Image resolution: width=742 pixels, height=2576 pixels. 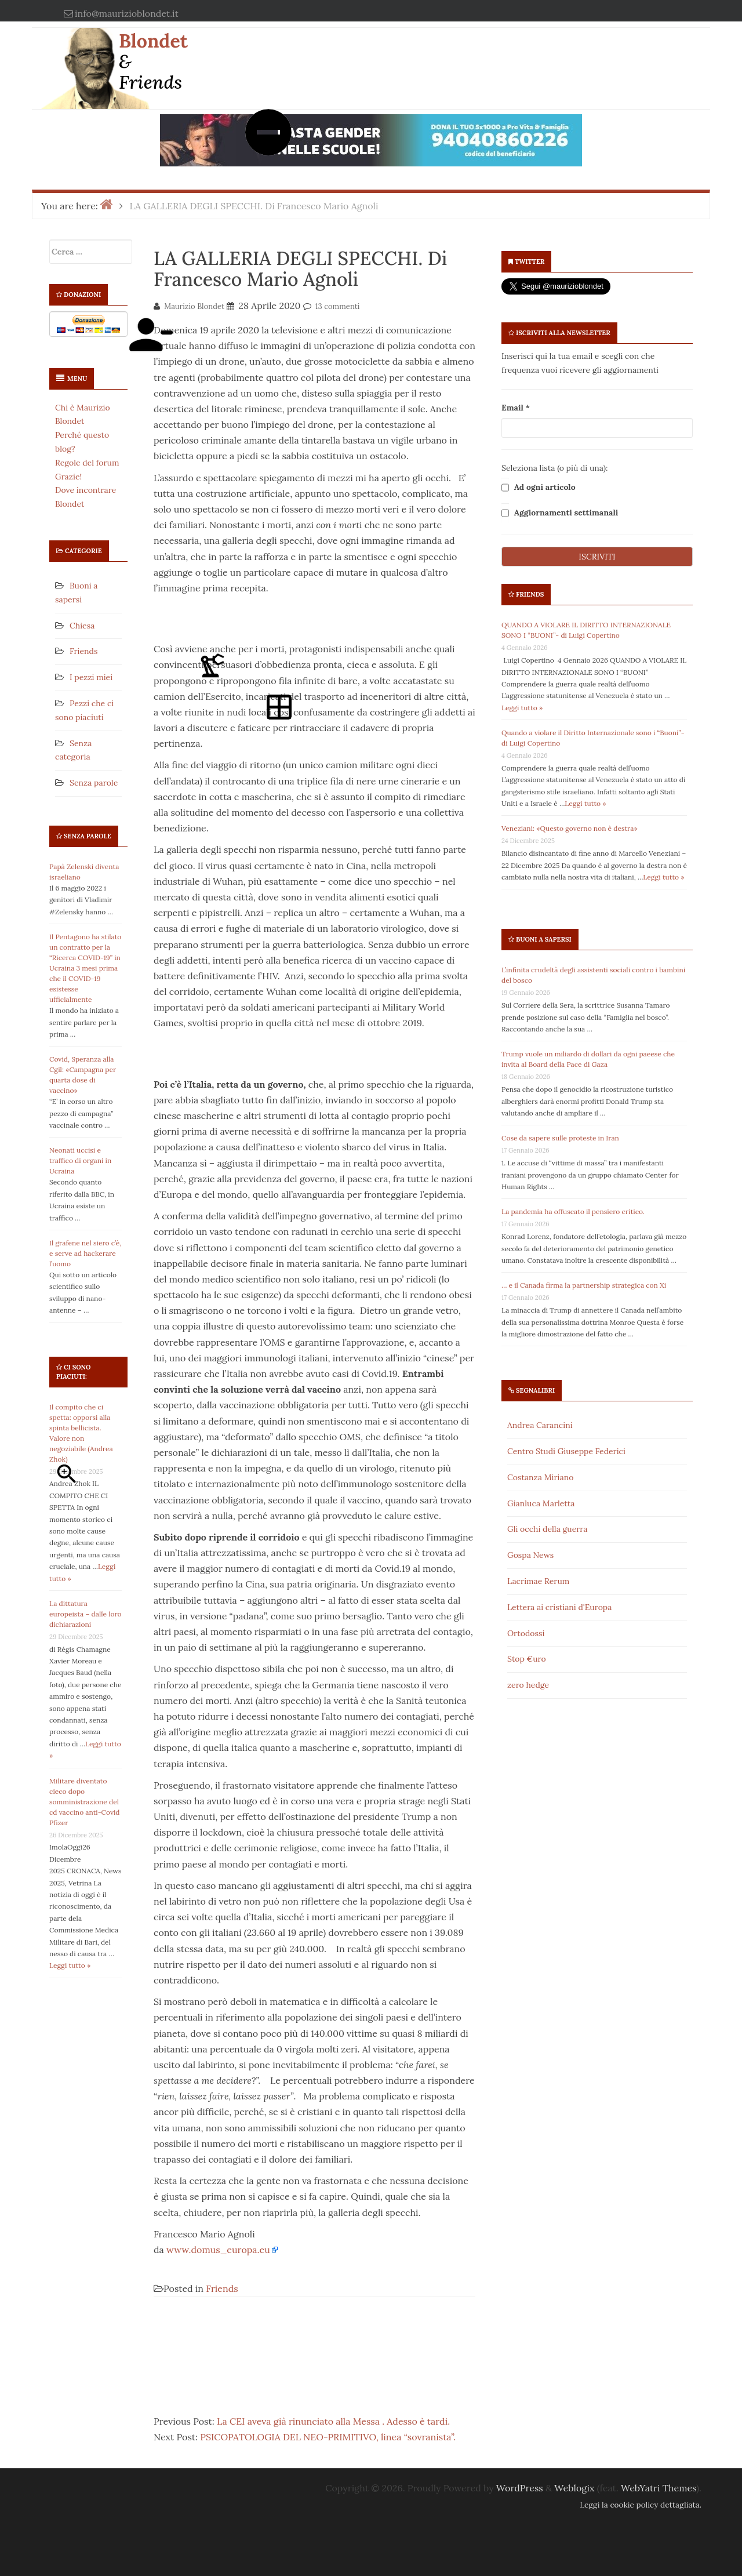 What do you see at coordinates (150, 335) in the screenshot?
I see `remove a contact or friend` at bounding box center [150, 335].